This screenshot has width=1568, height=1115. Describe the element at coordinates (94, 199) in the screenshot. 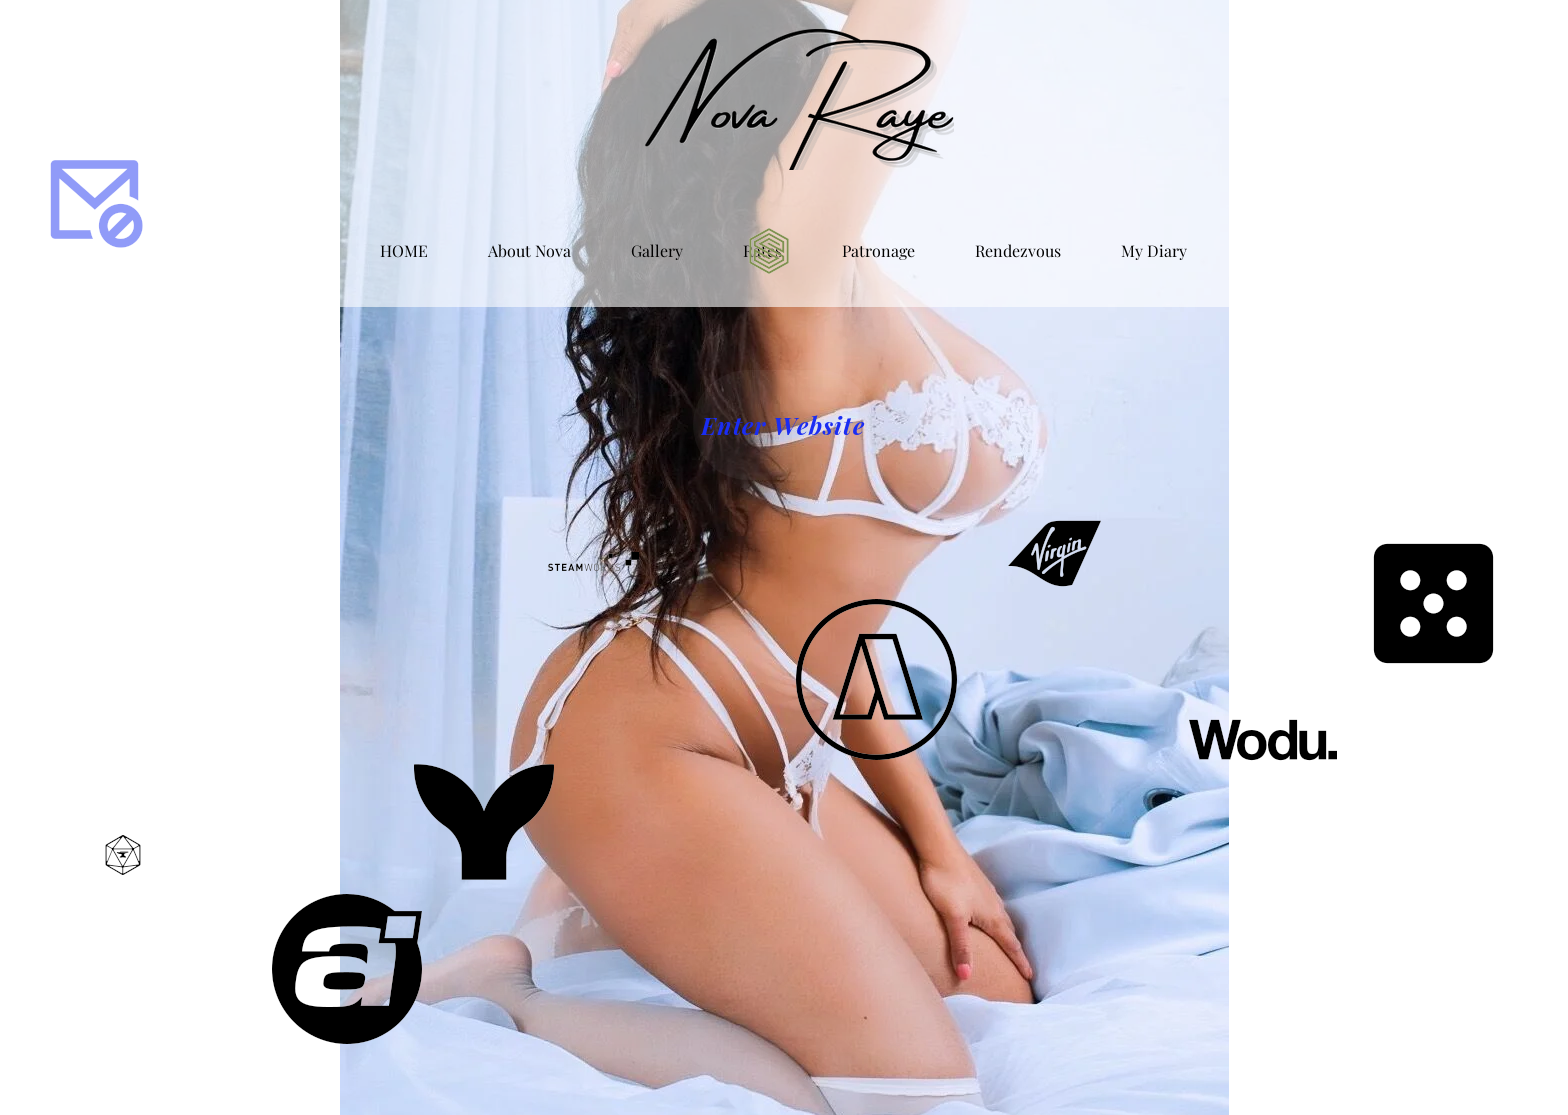

I see `blocked or prohibited email address` at that location.